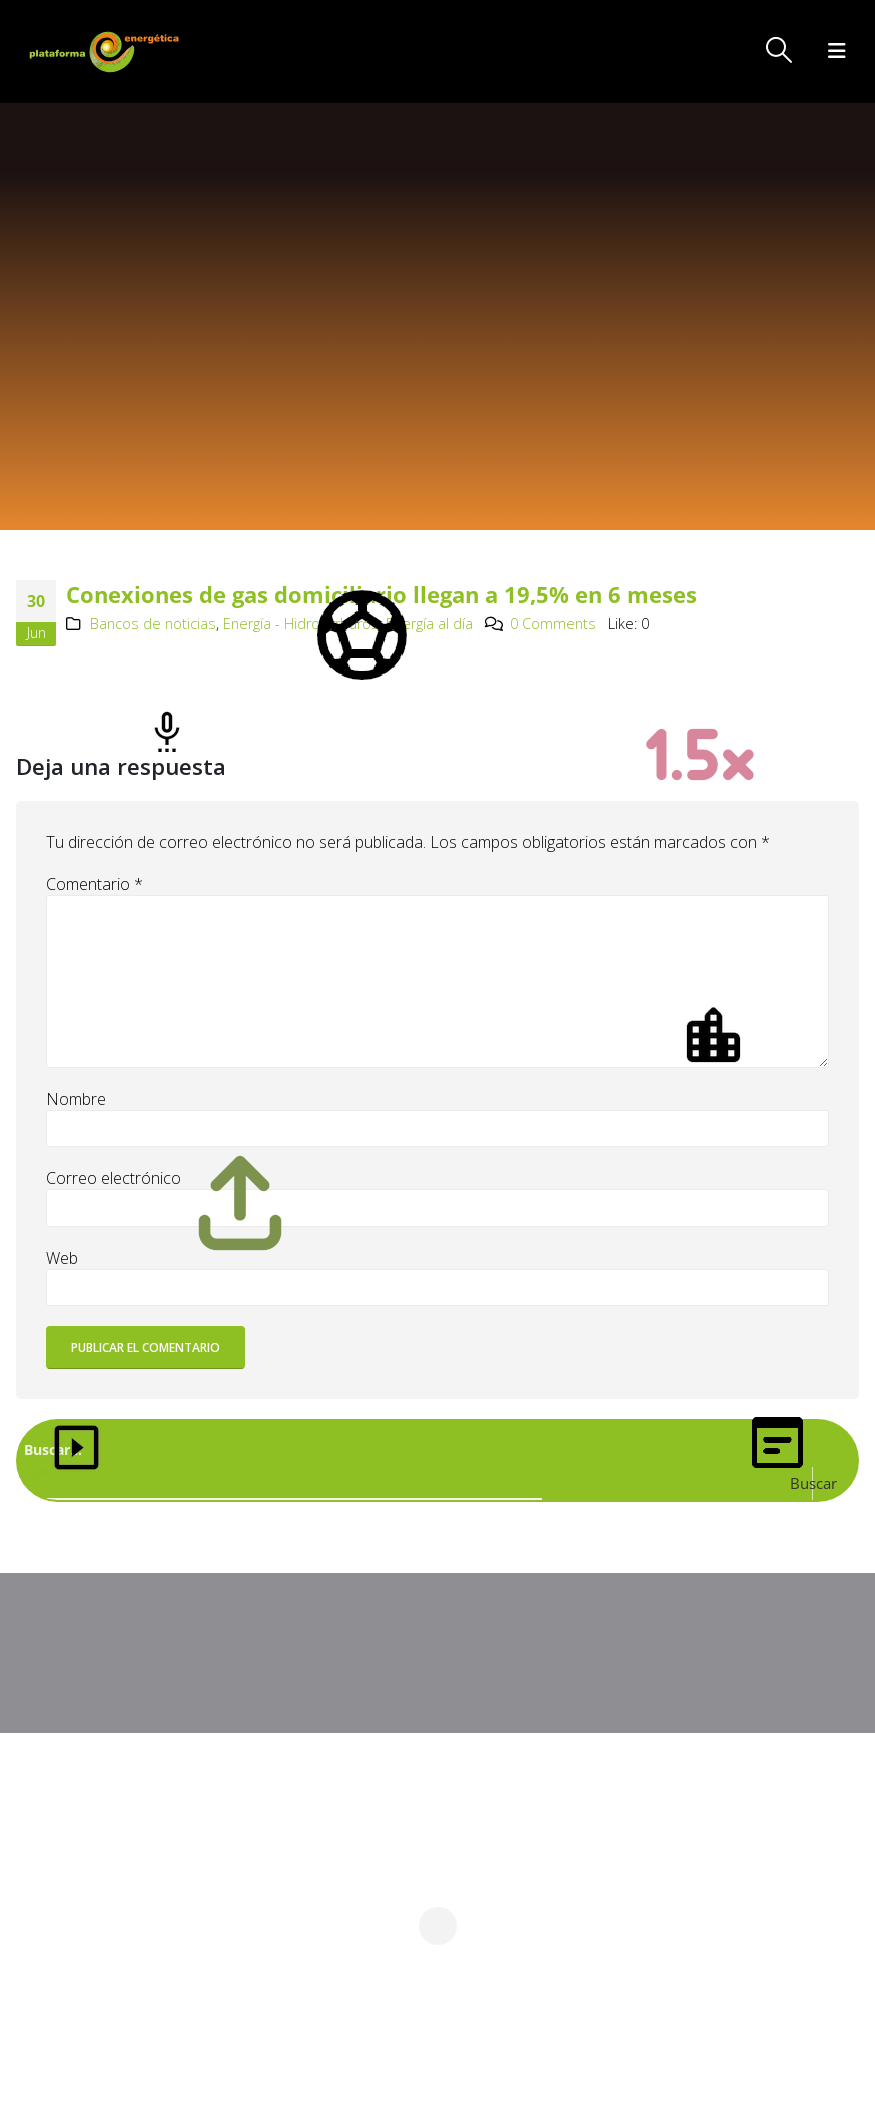 The image size is (875, 2110). What do you see at coordinates (777, 1442) in the screenshot?
I see `open rich text editor` at bounding box center [777, 1442].